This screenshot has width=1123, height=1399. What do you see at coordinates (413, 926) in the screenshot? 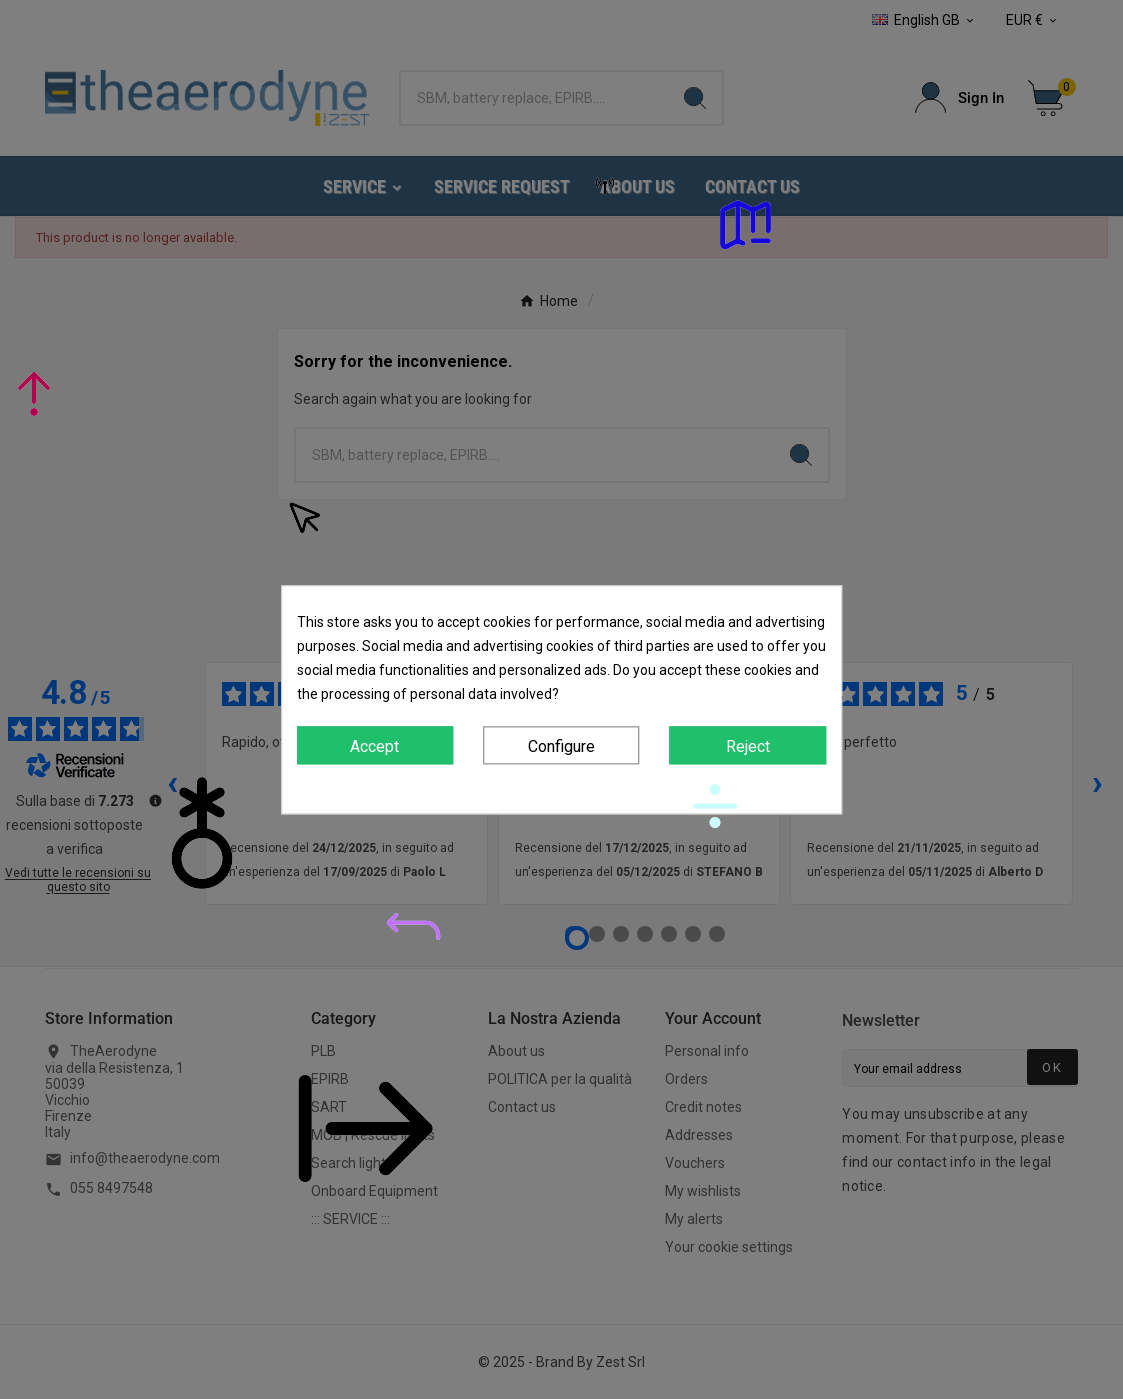
I see `go back to previous screen` at bounding box center [413, 926].